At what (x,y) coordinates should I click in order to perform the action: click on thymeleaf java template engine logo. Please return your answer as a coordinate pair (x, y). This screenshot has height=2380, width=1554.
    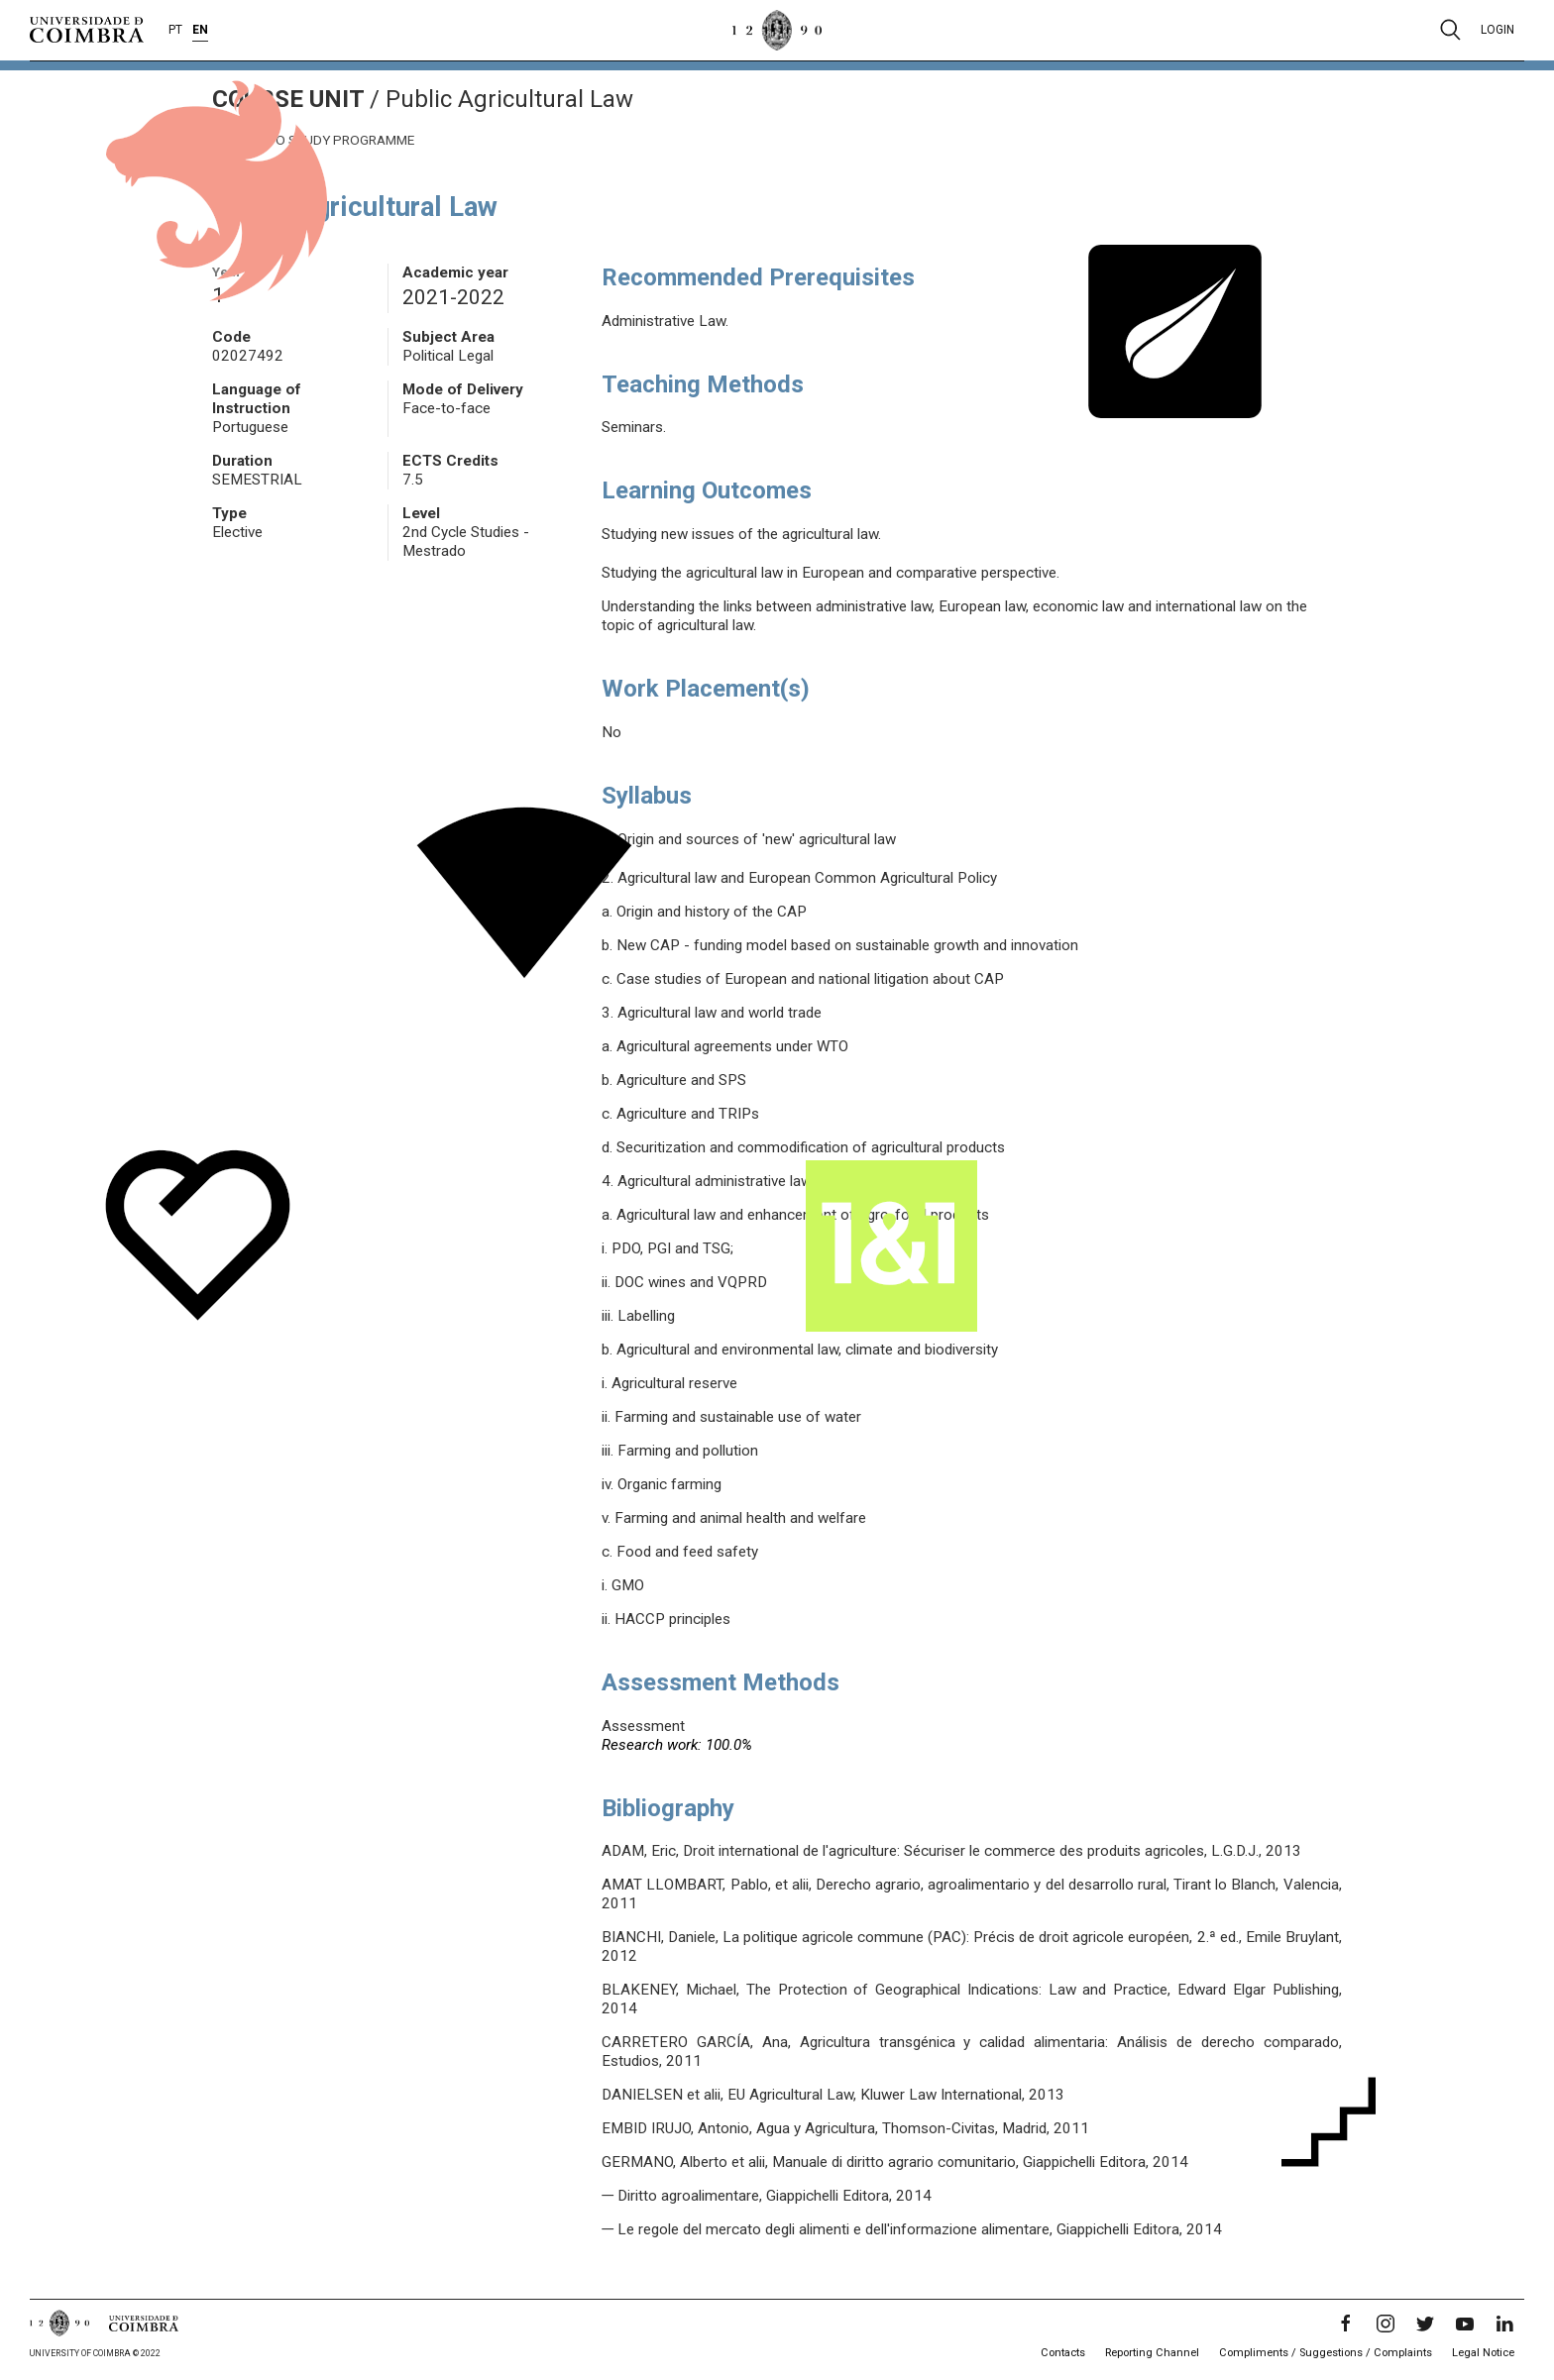
    Looking at the image, I should click on (1174, 331).